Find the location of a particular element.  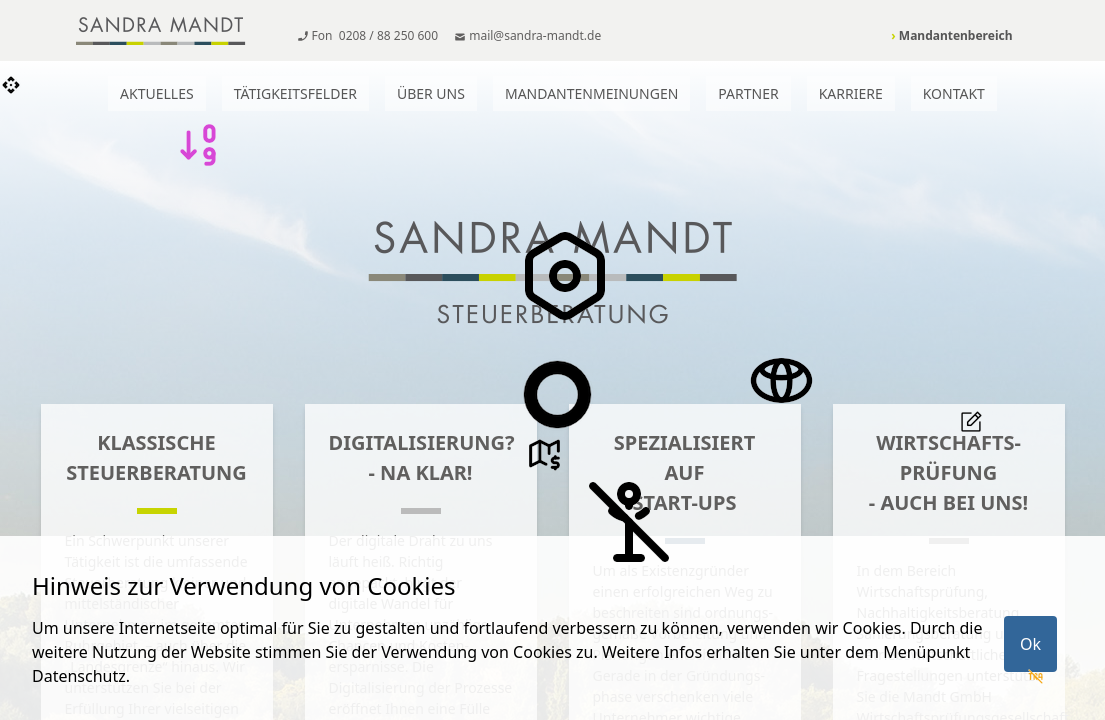

disable wardrobe or clothing display feature is located at coordinates (629, 522).